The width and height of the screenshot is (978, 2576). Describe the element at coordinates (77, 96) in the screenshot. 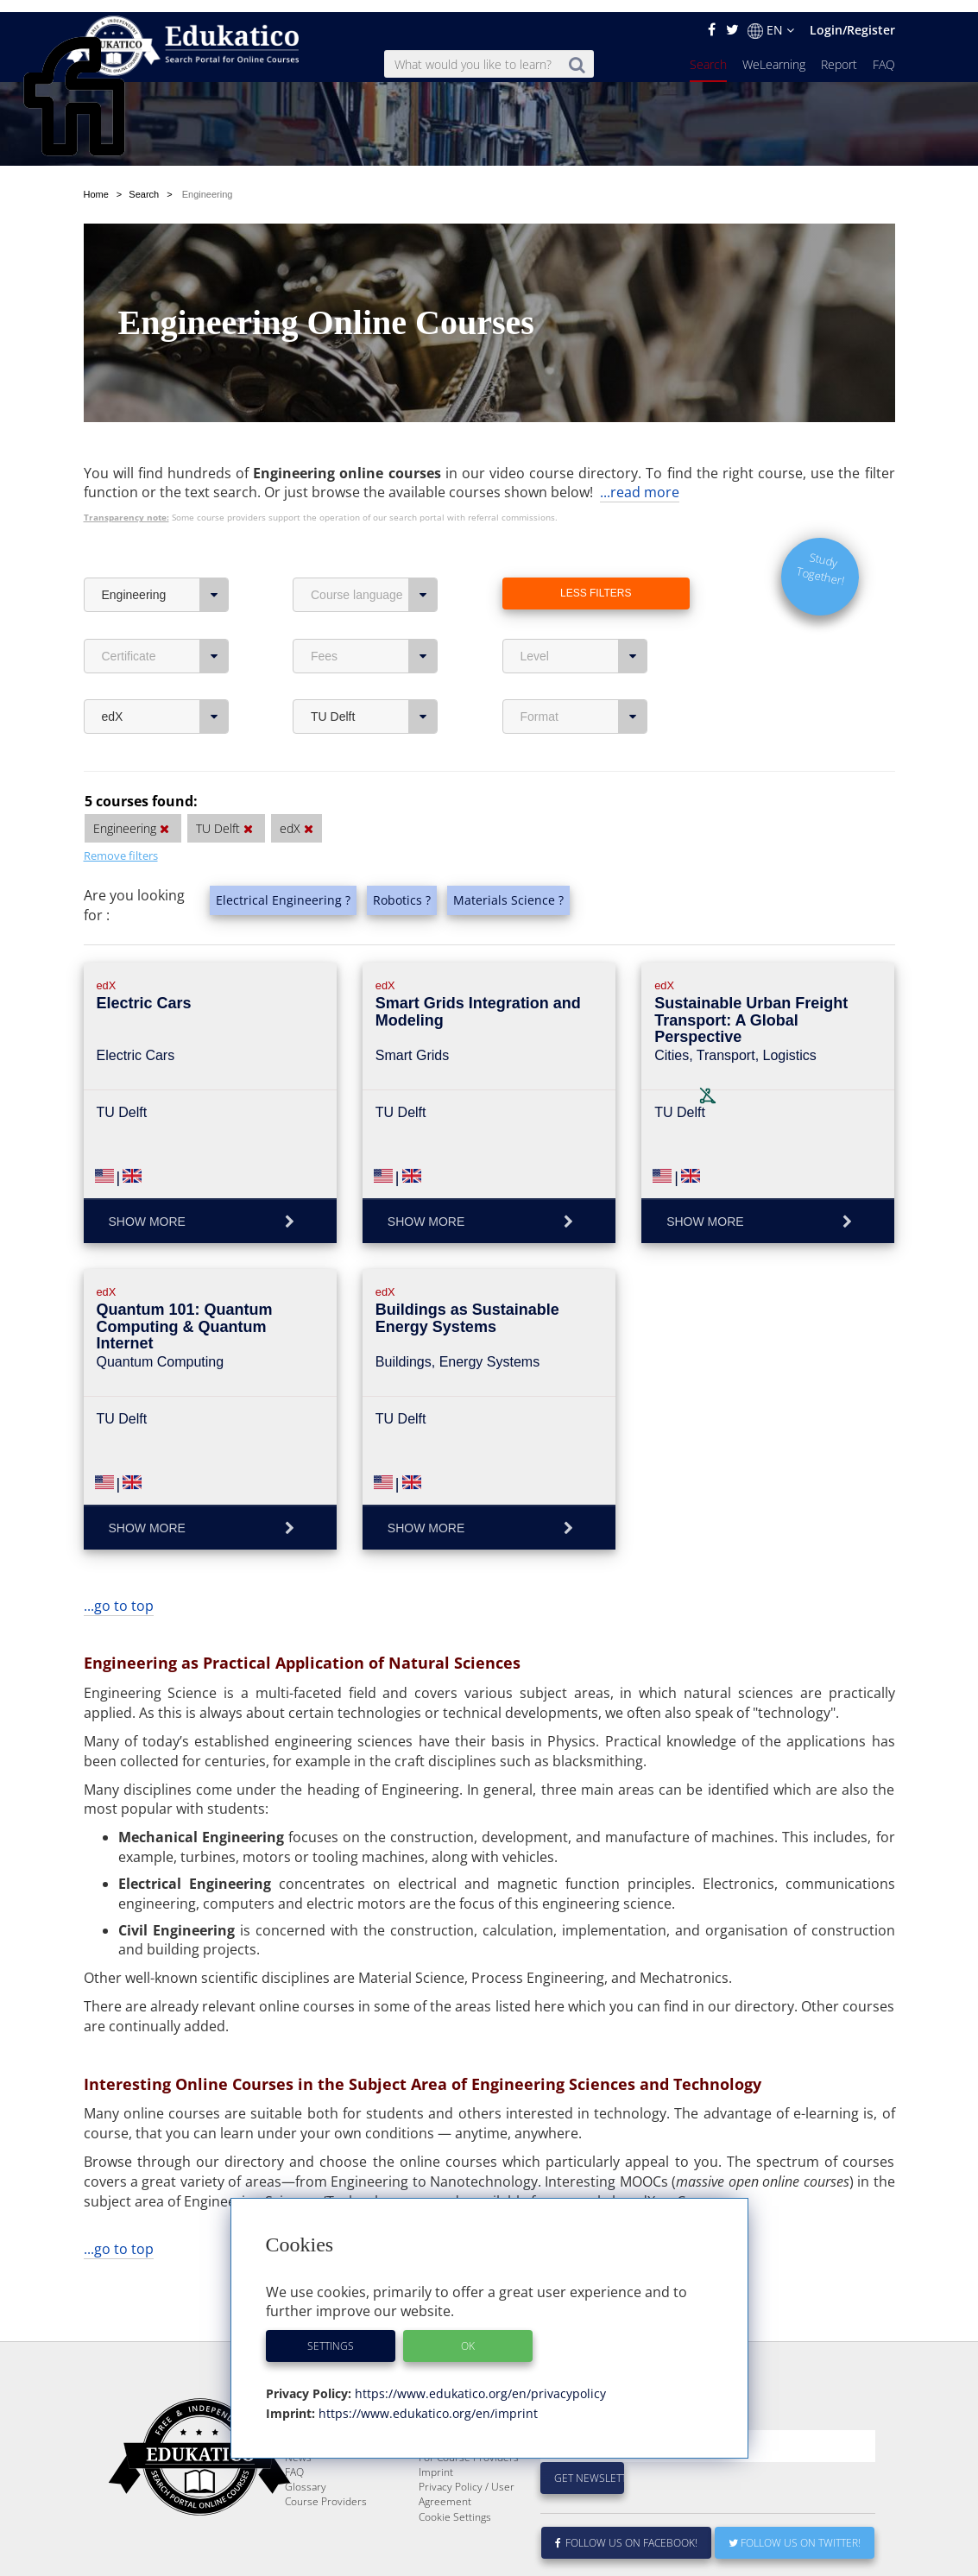

I see `open fiverr freelance marketplace` at that location.